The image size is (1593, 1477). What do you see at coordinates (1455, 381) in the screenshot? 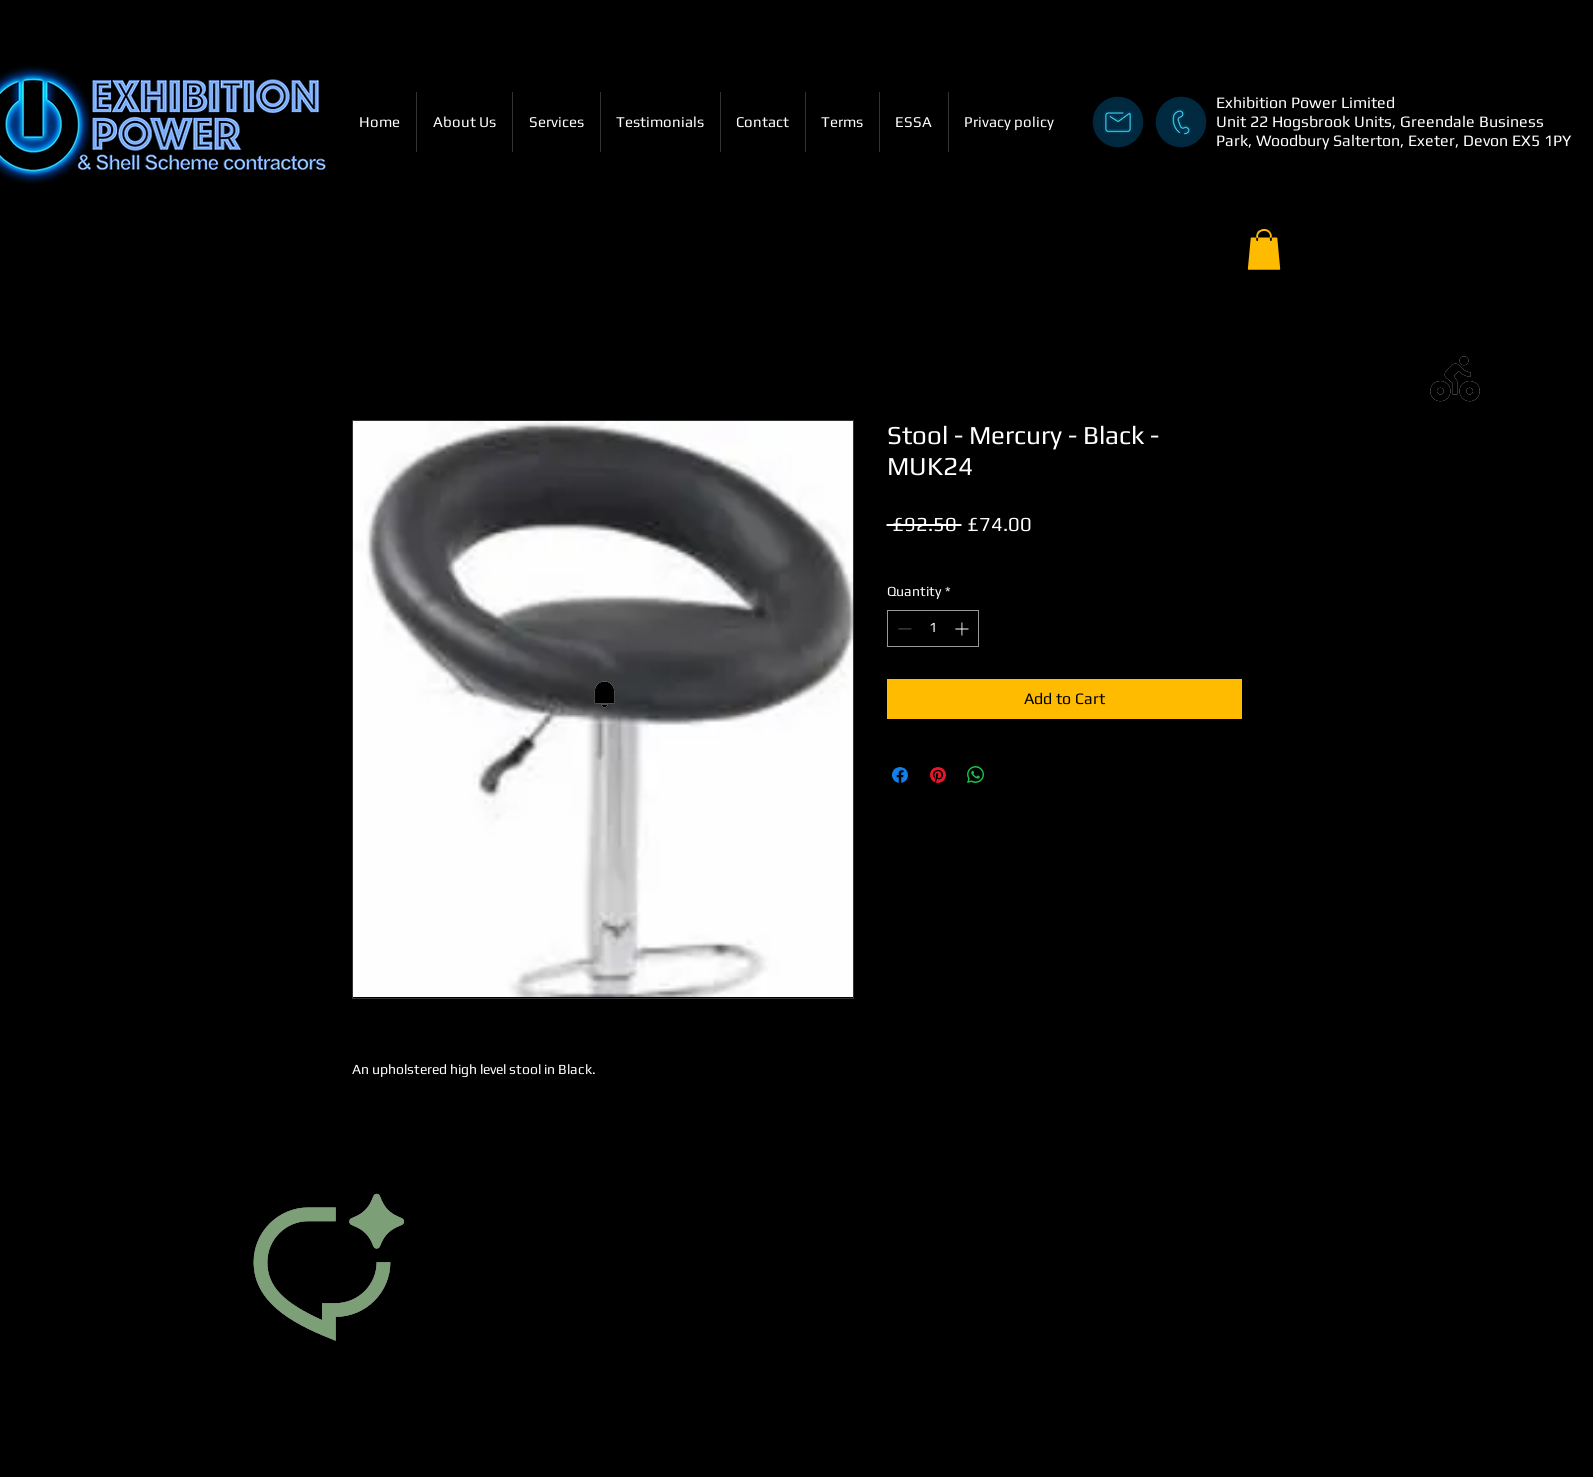
I see `view cycling or bike routes` at bounding box center [1455, 381].